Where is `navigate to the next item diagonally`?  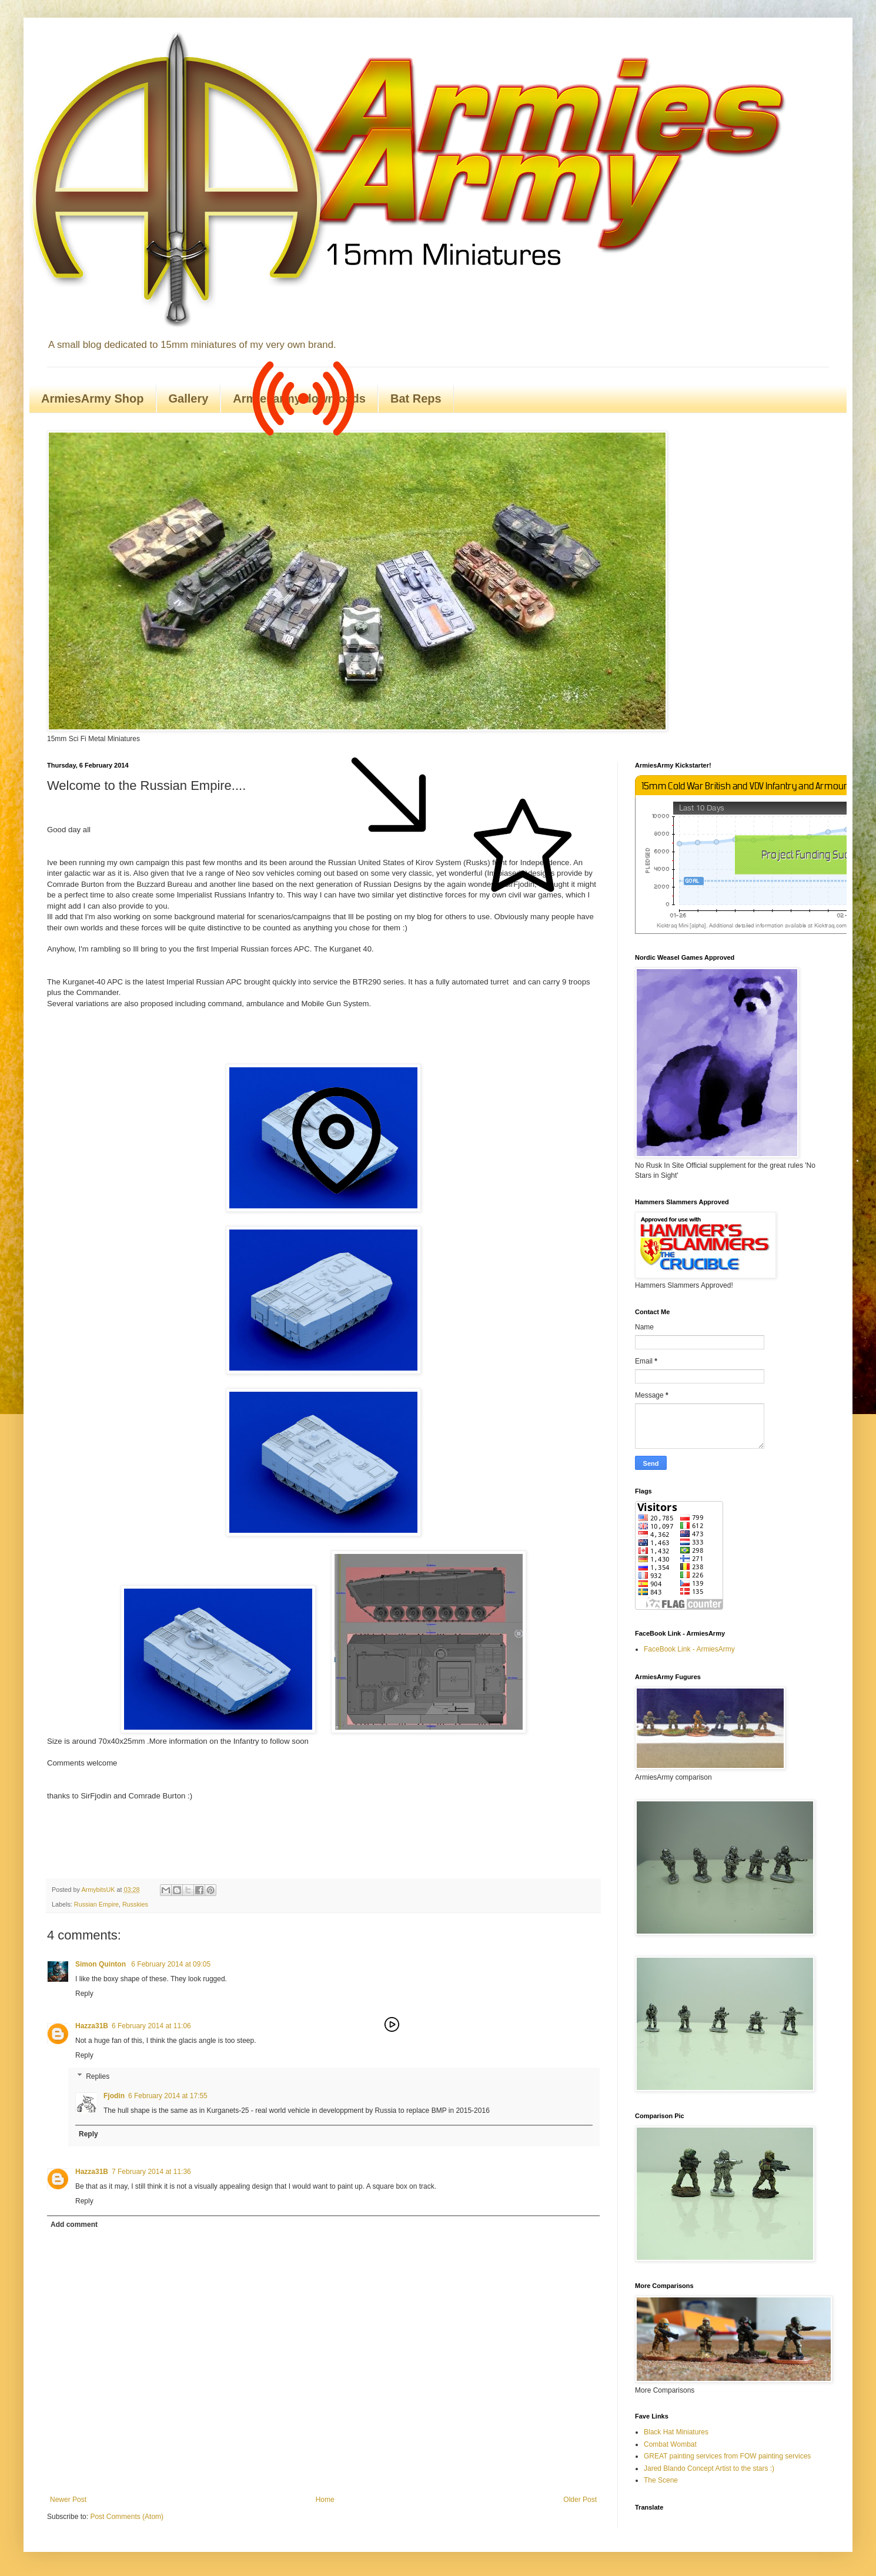 navigate to the next item diagonally is located at coordinates (389, 795).